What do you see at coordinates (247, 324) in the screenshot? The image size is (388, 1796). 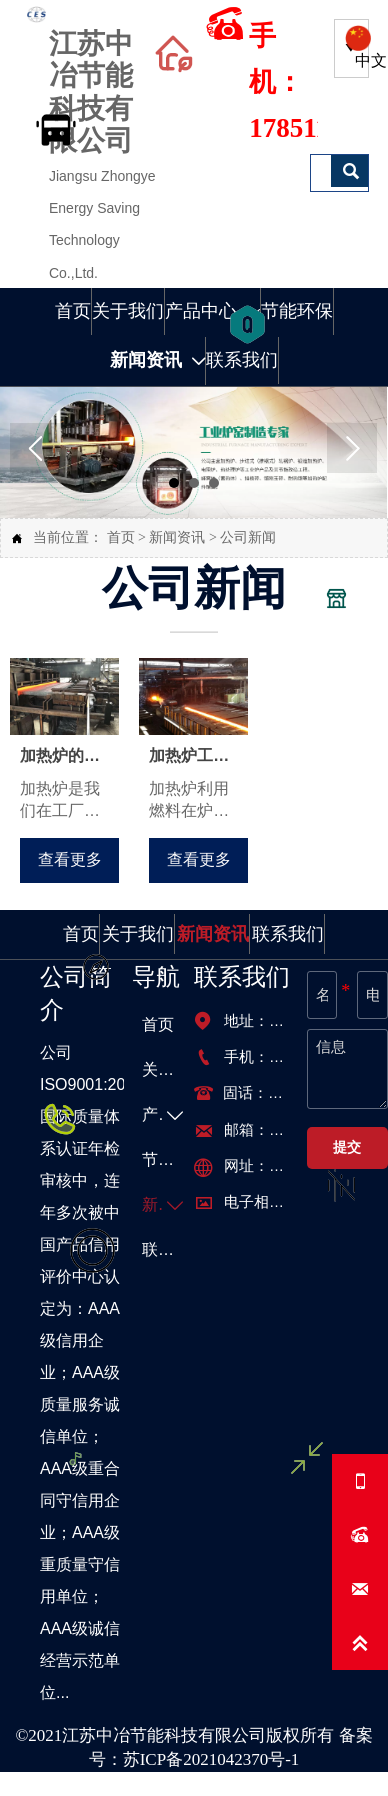 I see `app icon or logo featuring the letter Q` at bounding box center [247, 324].